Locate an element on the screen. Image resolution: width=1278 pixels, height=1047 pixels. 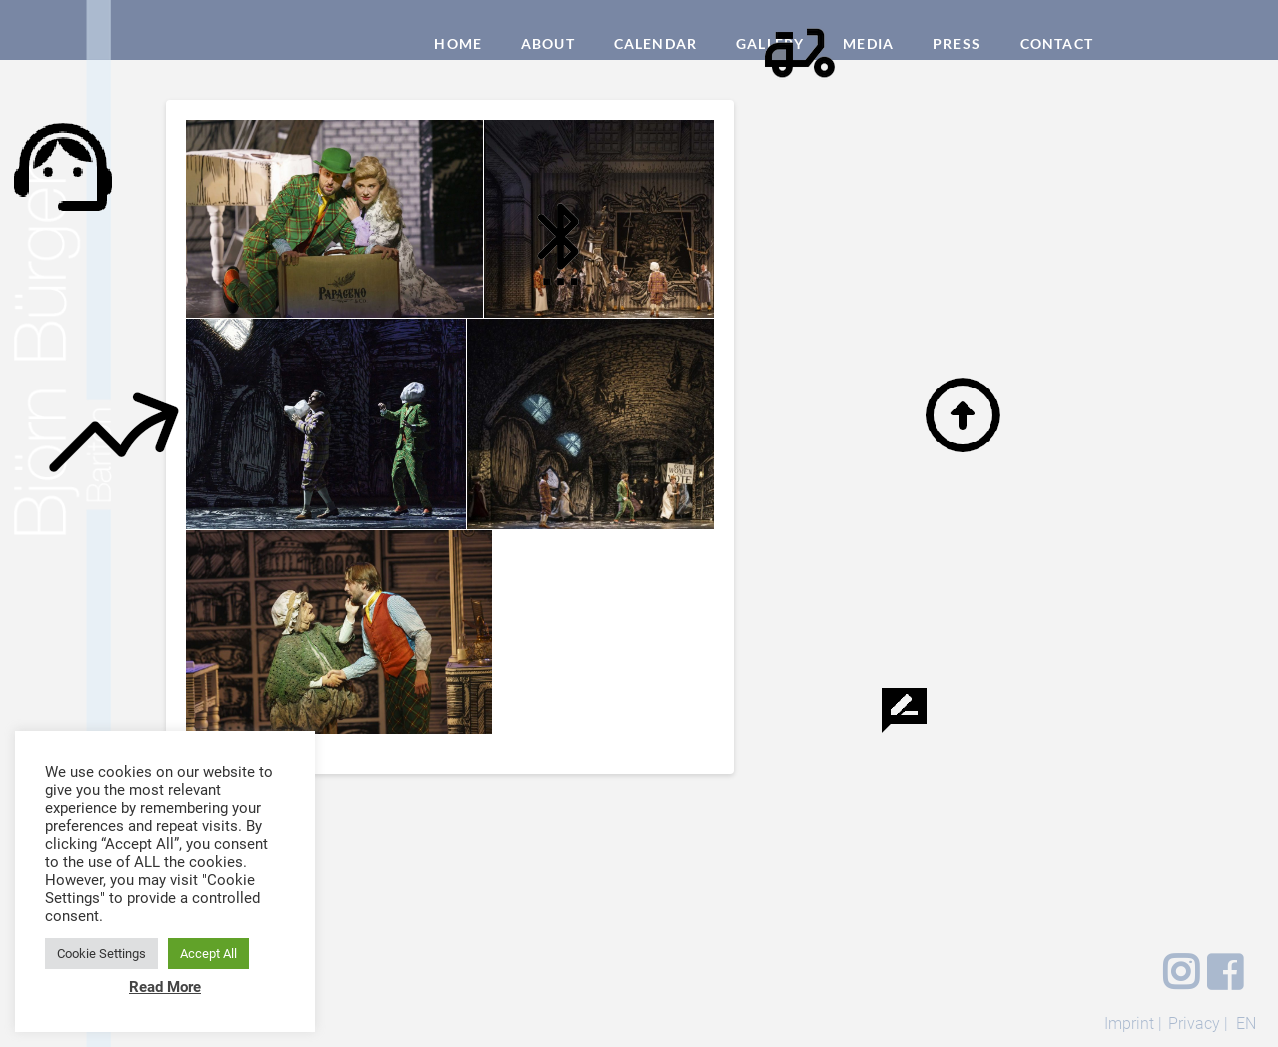
select moped or scooter delivery option is located at coordinates (800, 53).